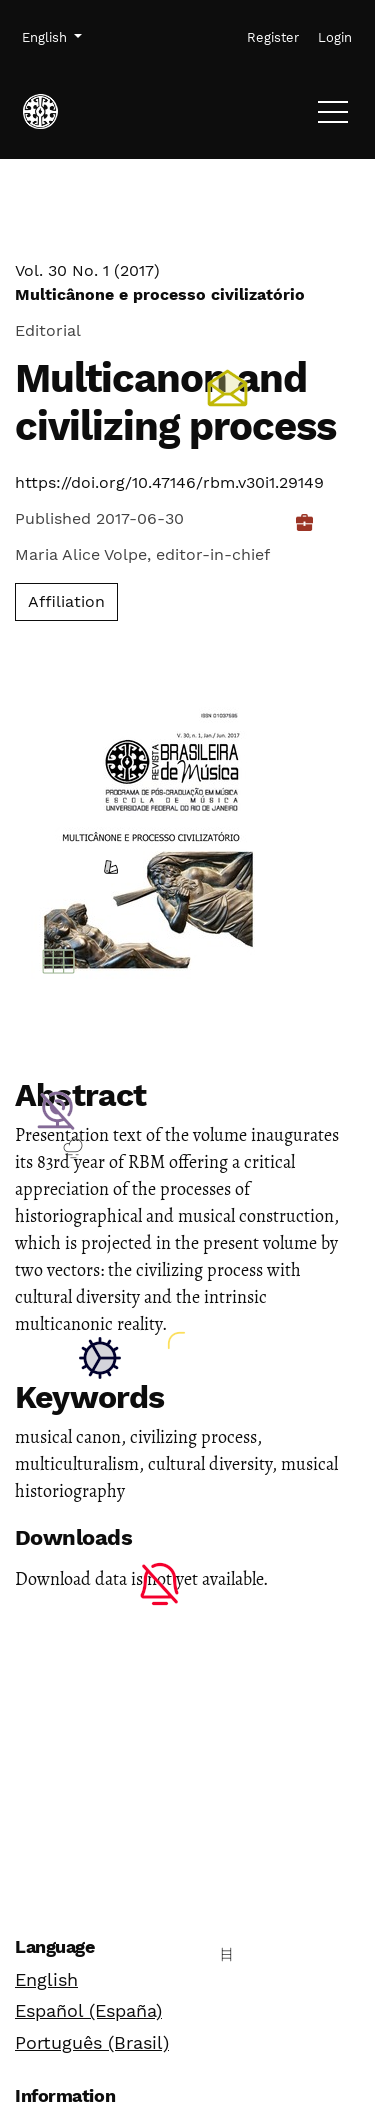  What do you see at coordinates (73, 1148) in the screenshot?
I see `indicates foggy weather conditions` at bounding box center [73, 1148].